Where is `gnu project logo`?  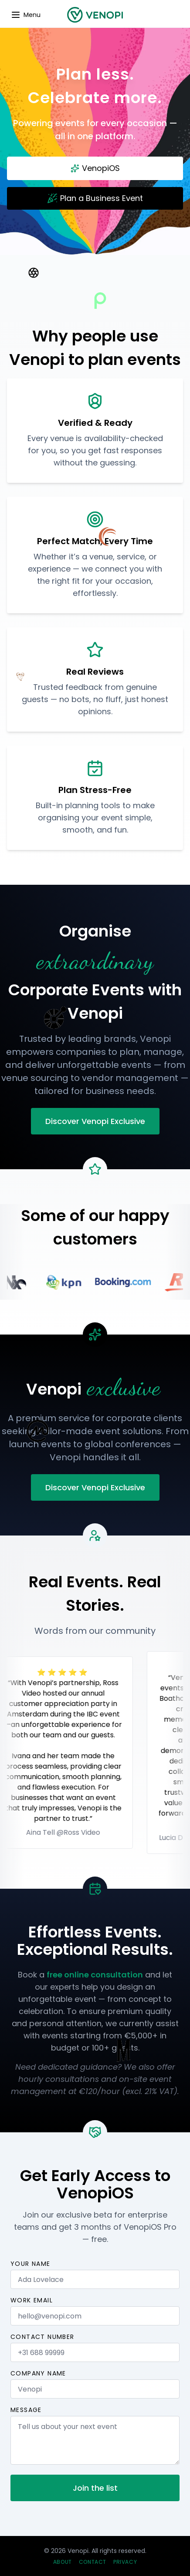
gnu project logo is located at coordinates (20, 676).